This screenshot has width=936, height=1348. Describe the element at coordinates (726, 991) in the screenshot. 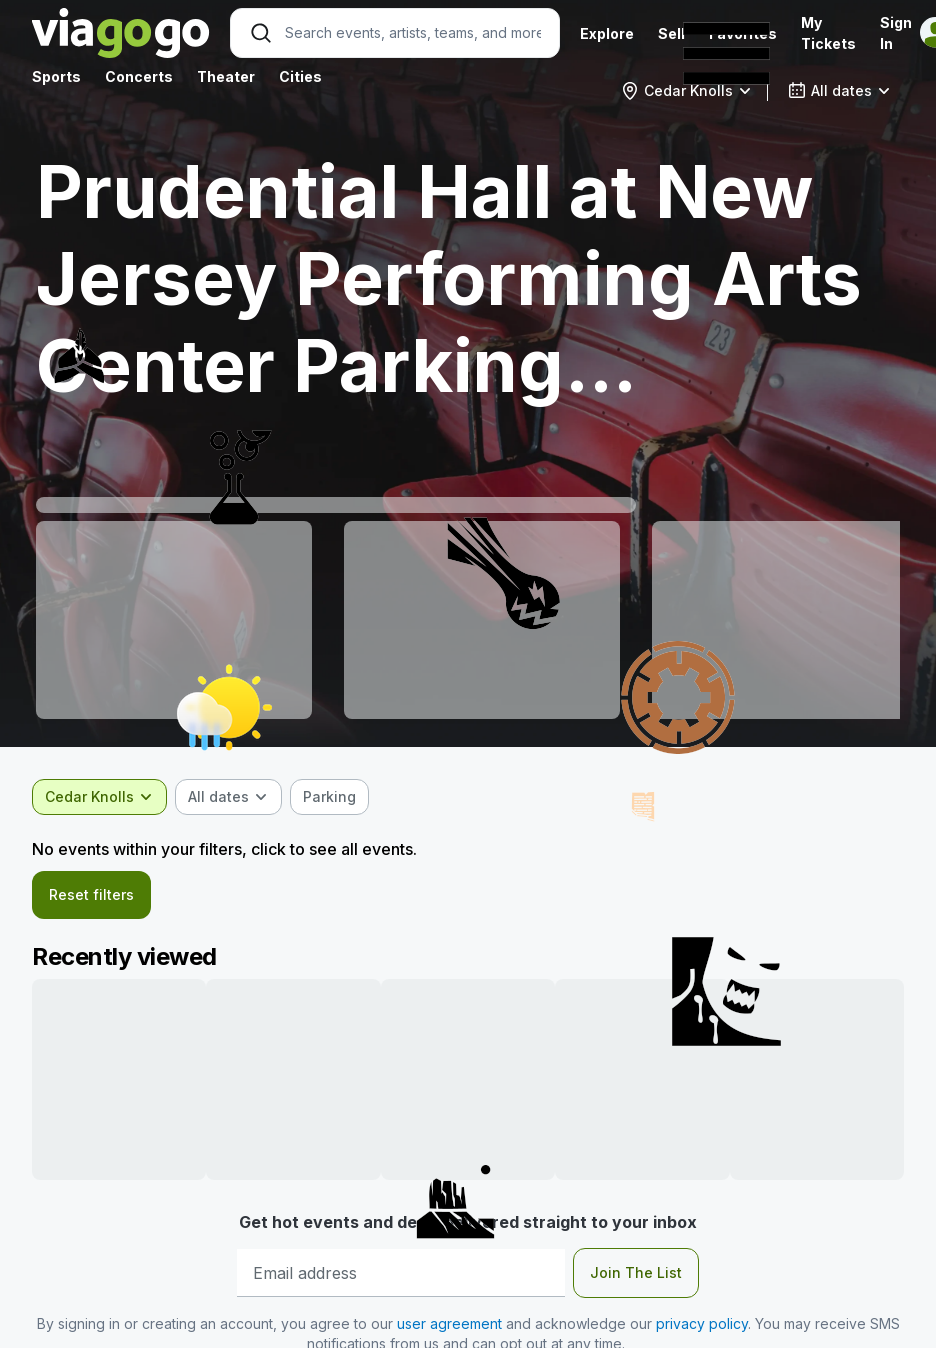

I see `vampire bite attack action in a game` at that location.